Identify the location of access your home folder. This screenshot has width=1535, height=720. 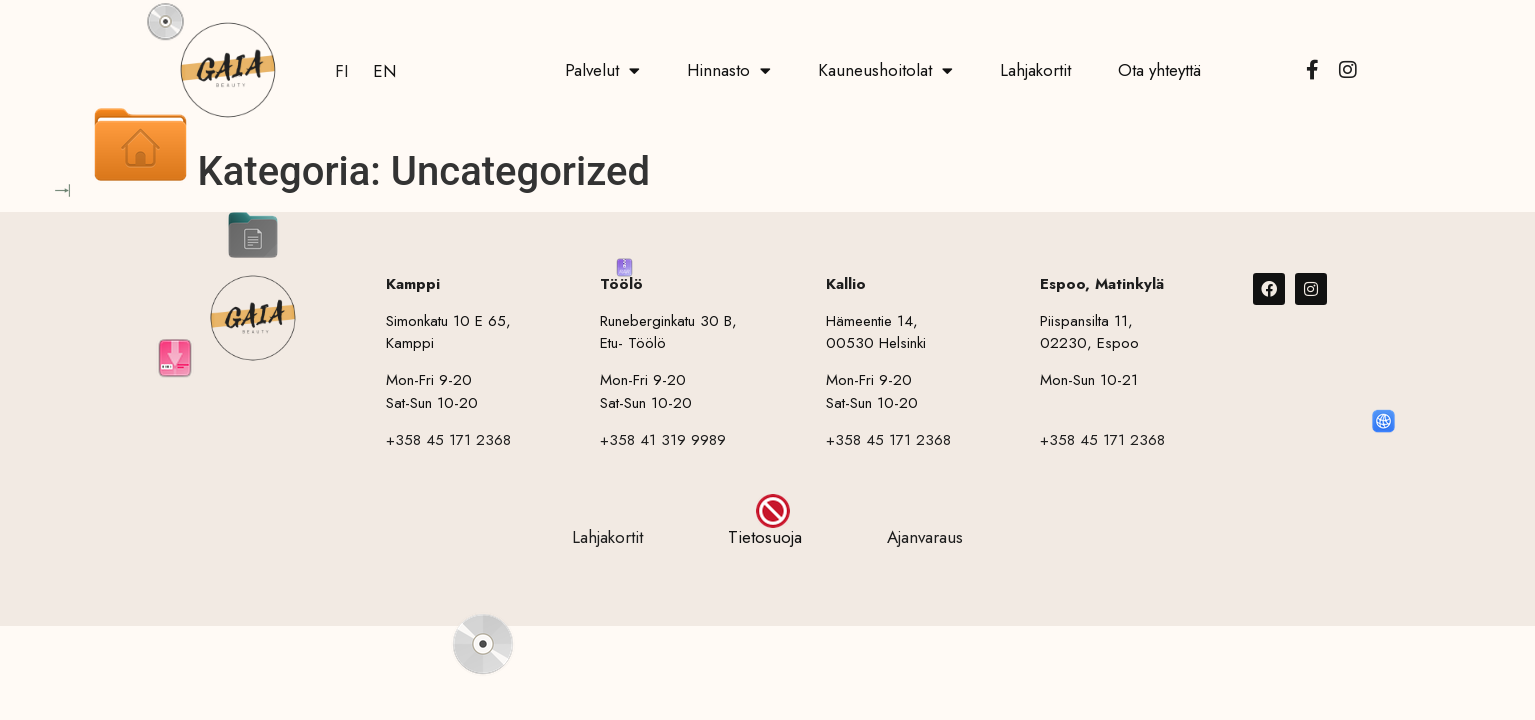
(140, 144).